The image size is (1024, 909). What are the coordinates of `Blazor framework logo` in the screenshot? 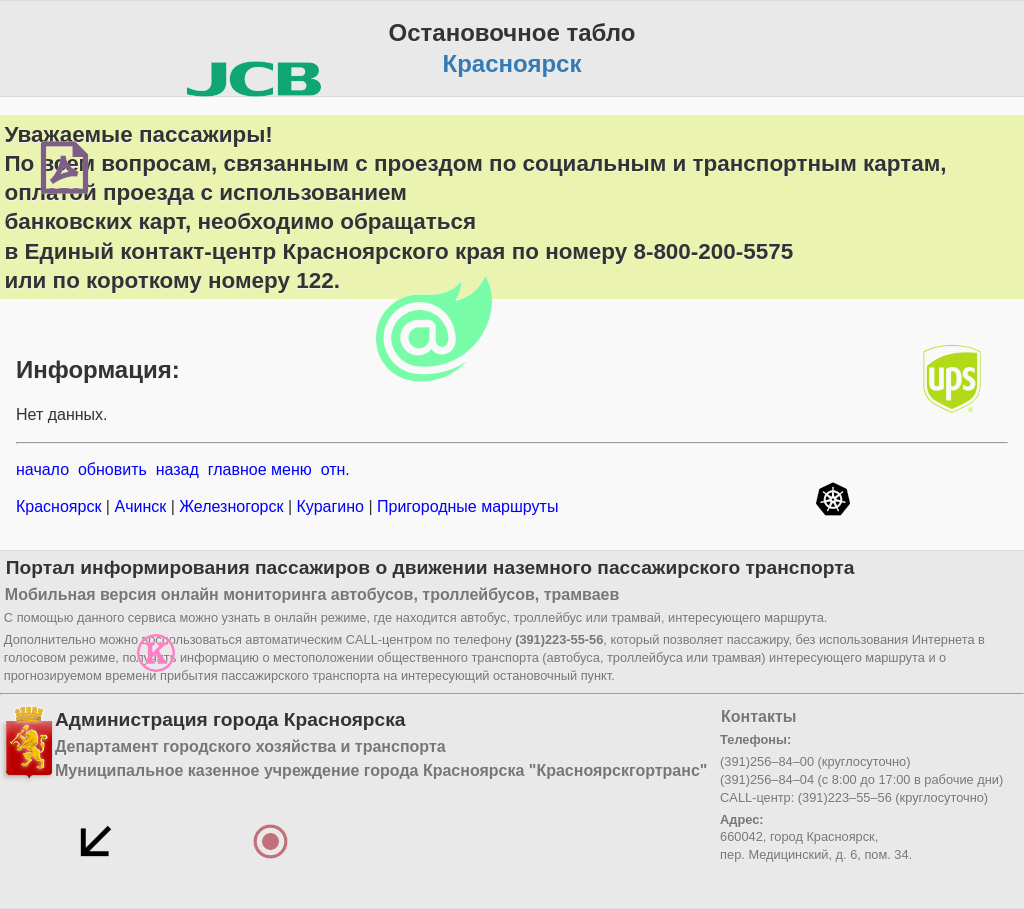 It's located at (434, 329).